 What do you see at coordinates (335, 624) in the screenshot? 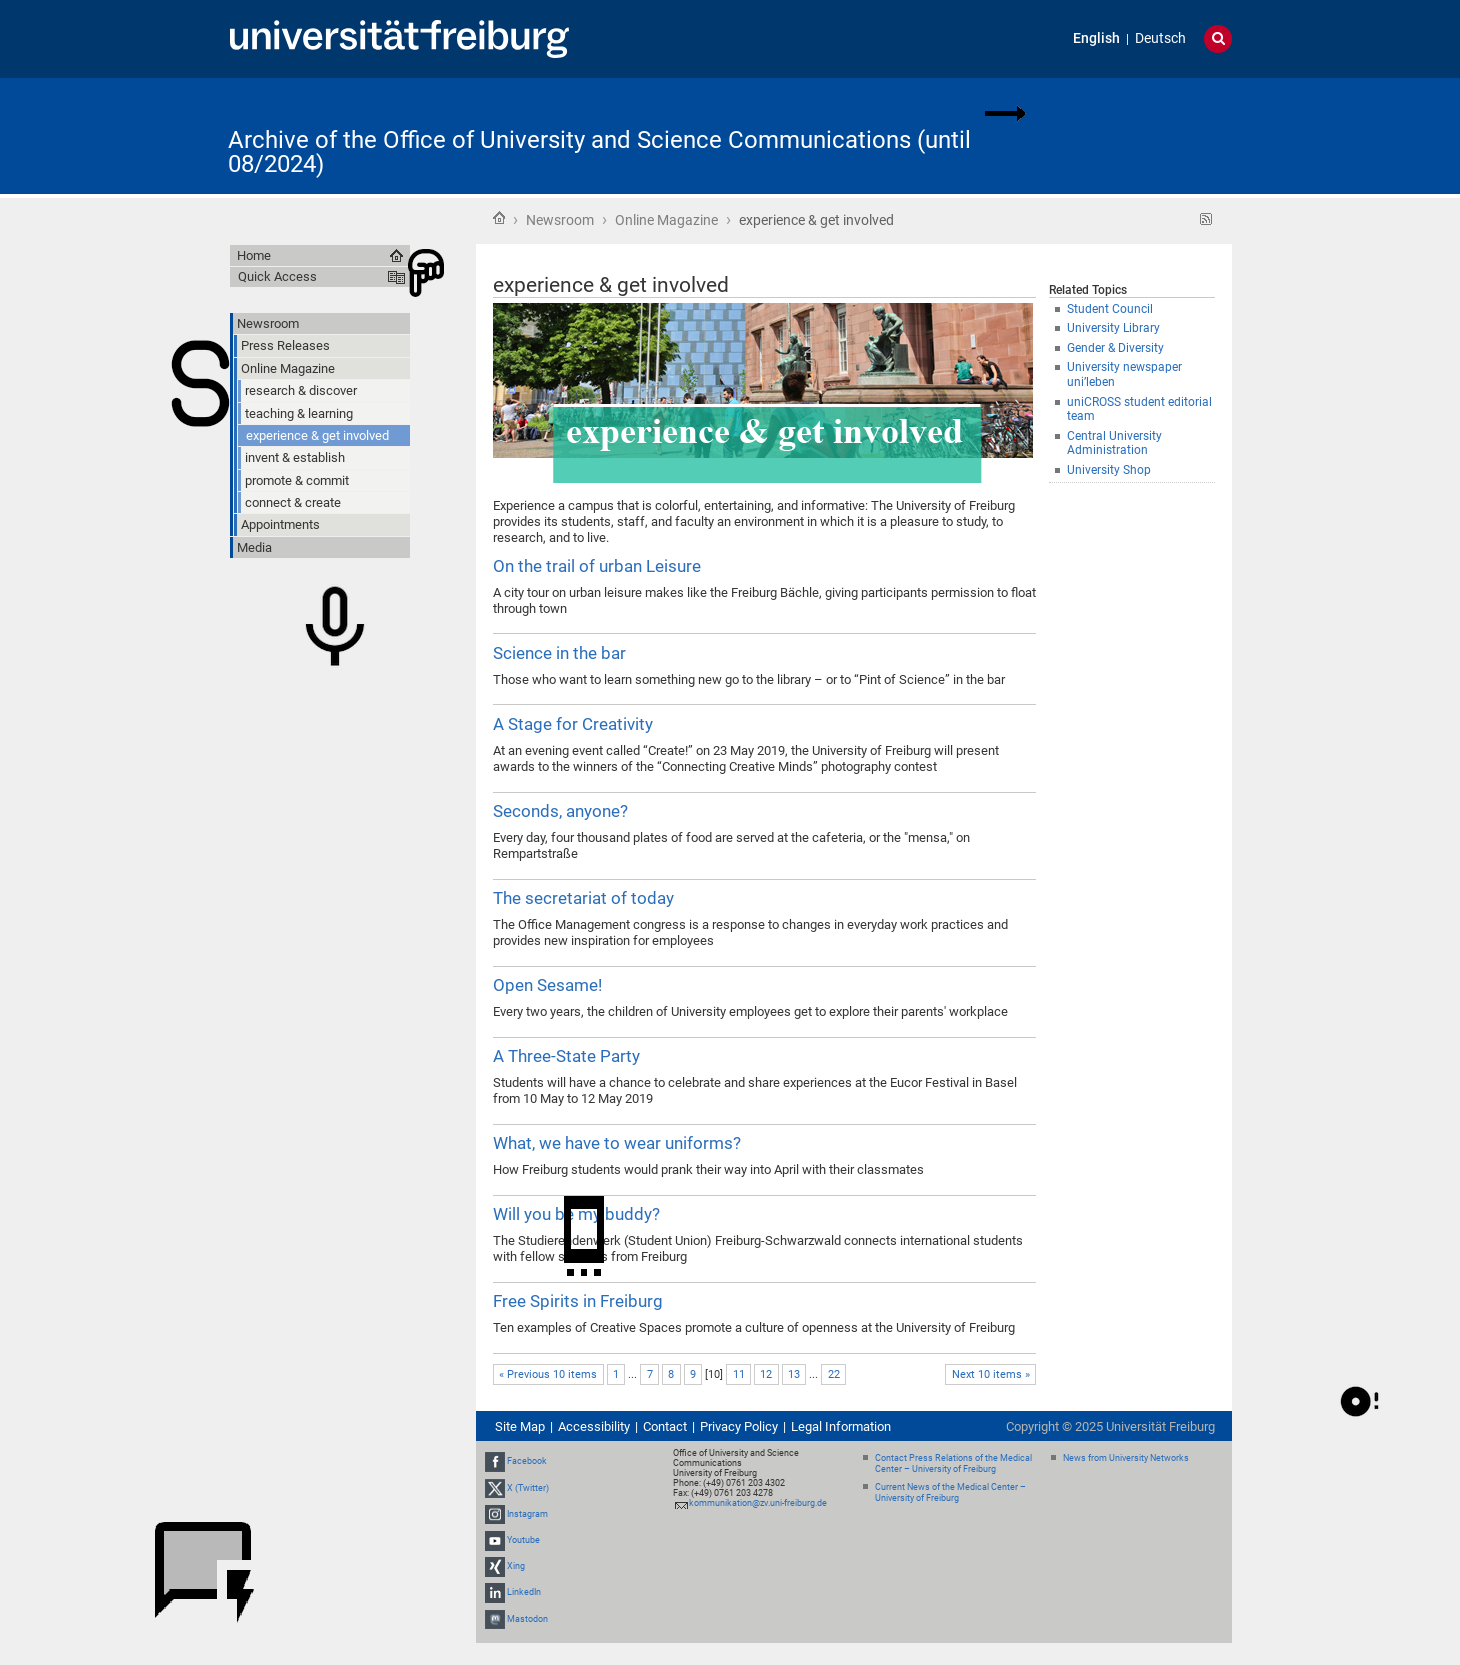
I see `tap to use voice input` at bounding box center [335, 624].